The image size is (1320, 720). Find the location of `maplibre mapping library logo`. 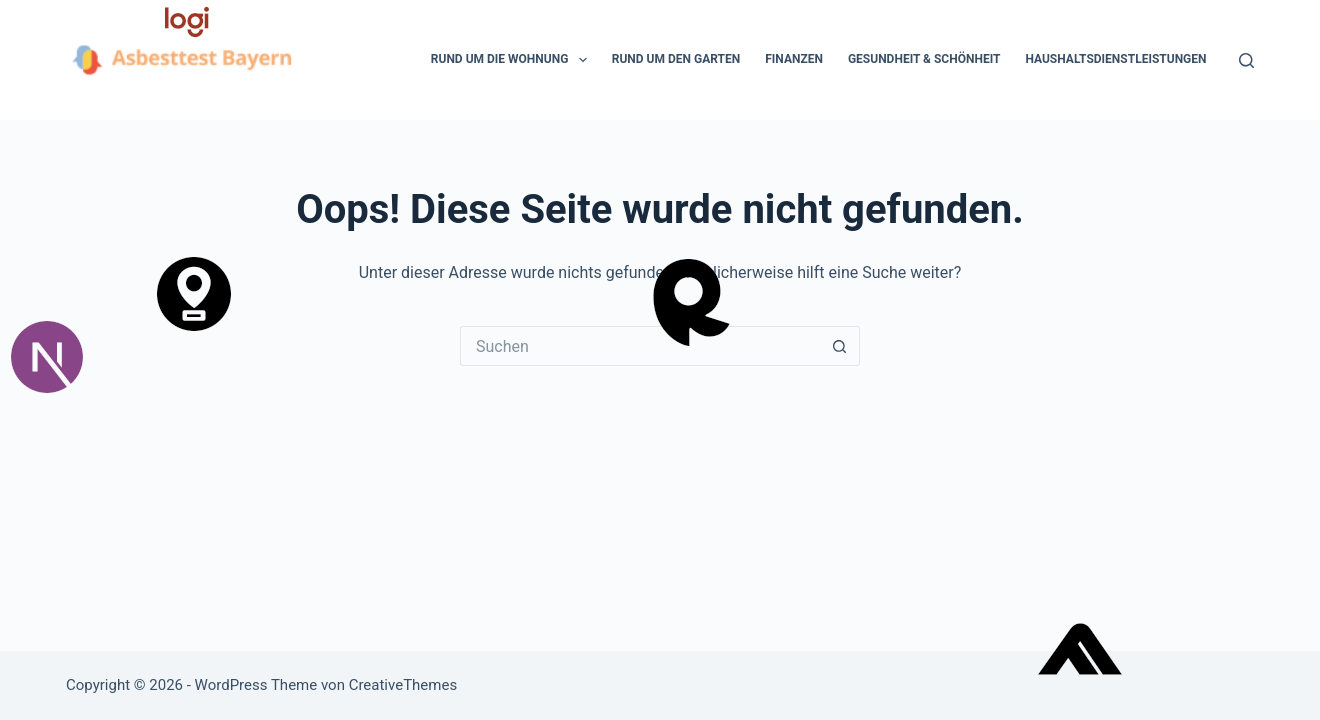

maplibre mapping library logo is located at coordinates (194, 294).